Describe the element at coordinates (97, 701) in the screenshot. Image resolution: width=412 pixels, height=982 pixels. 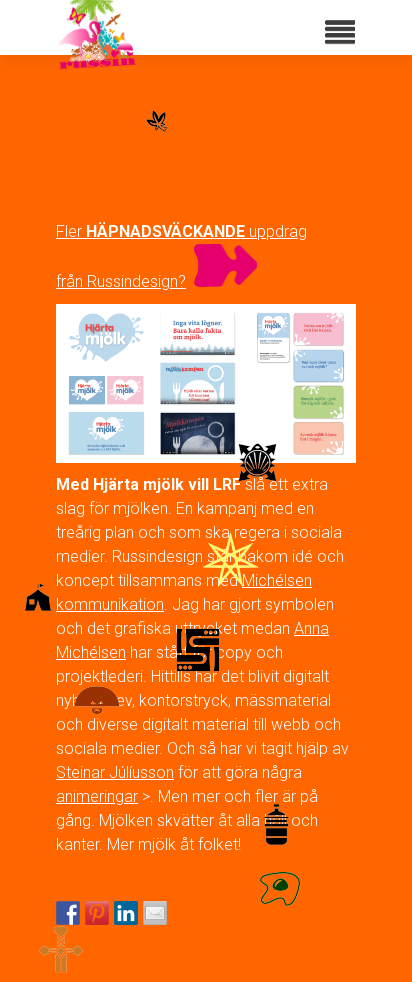
I see `select knight or armored character class` at that location.